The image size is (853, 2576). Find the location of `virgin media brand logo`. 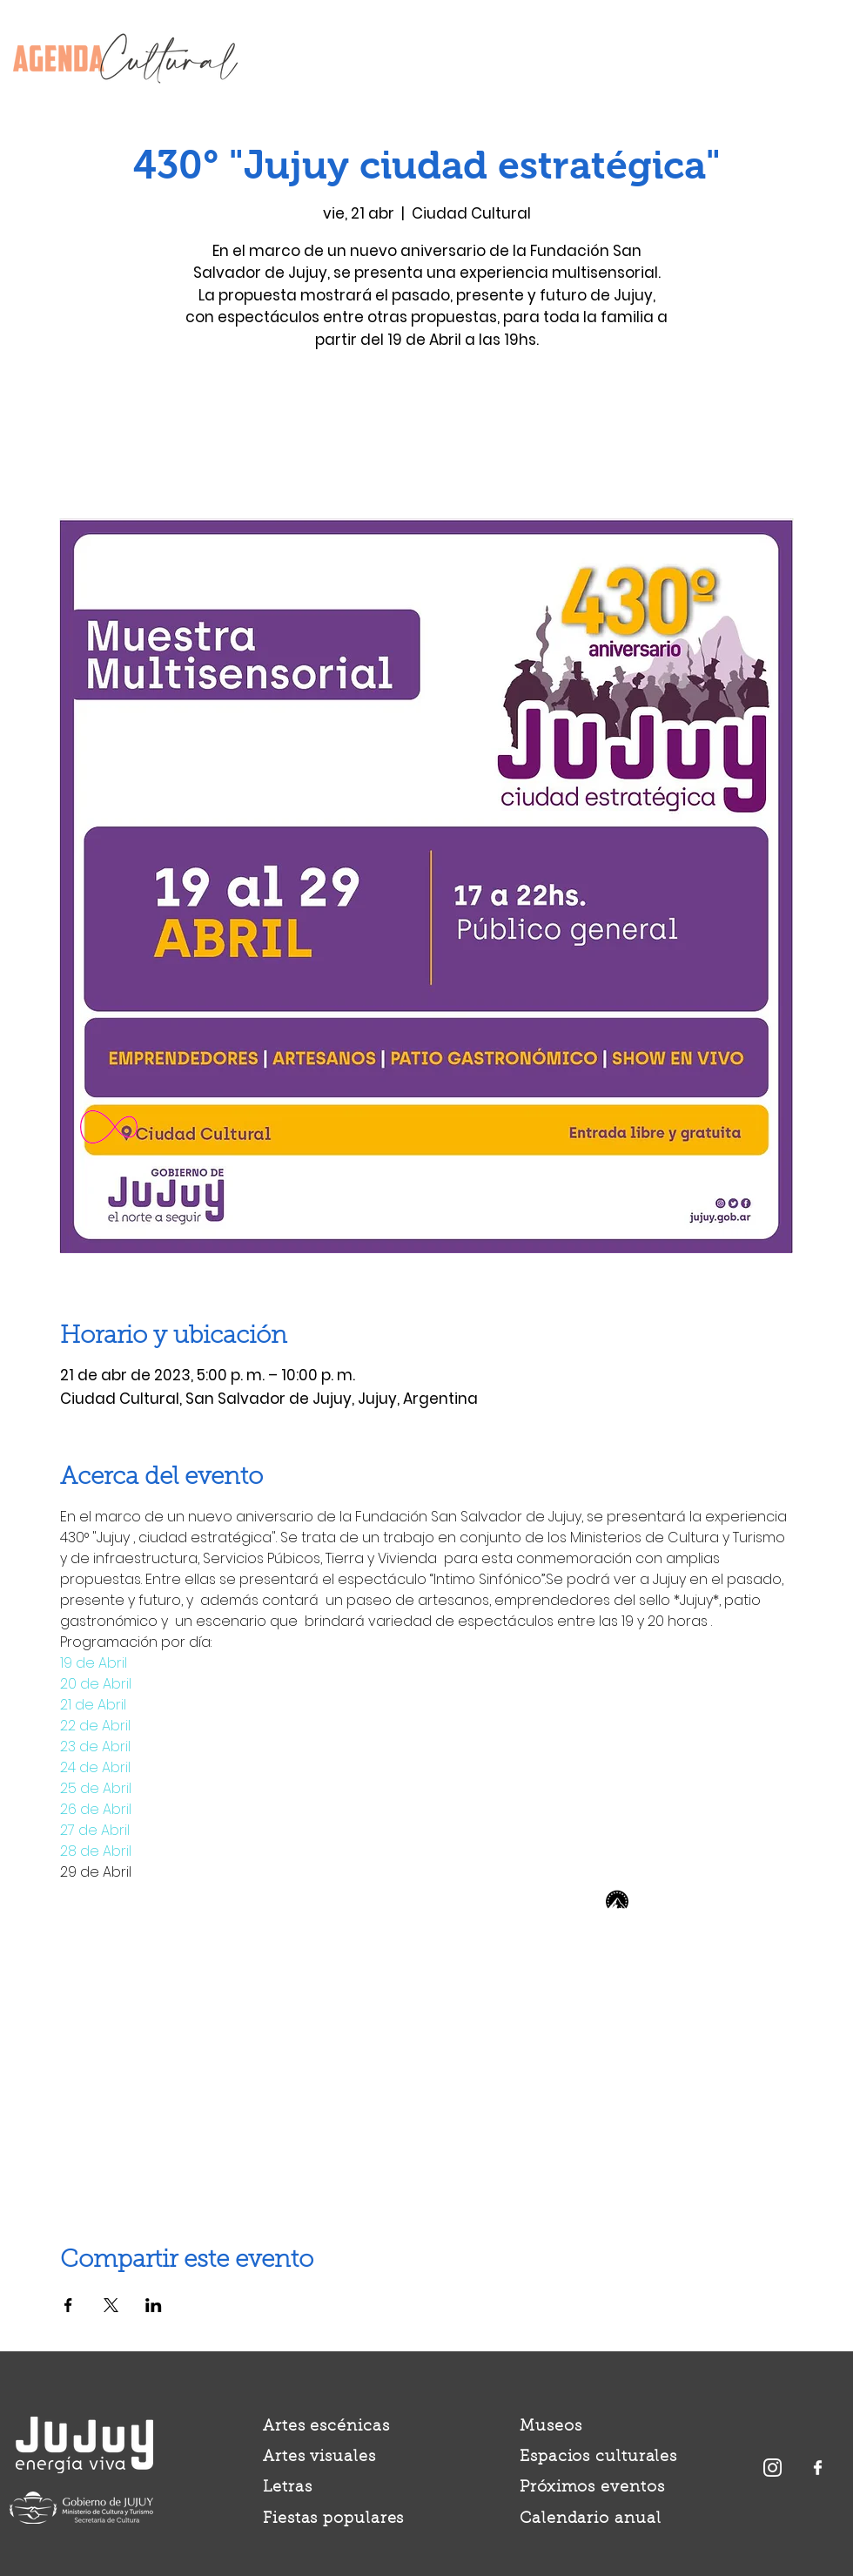

virgin media brand logo is located at coordinates (109, 1127).